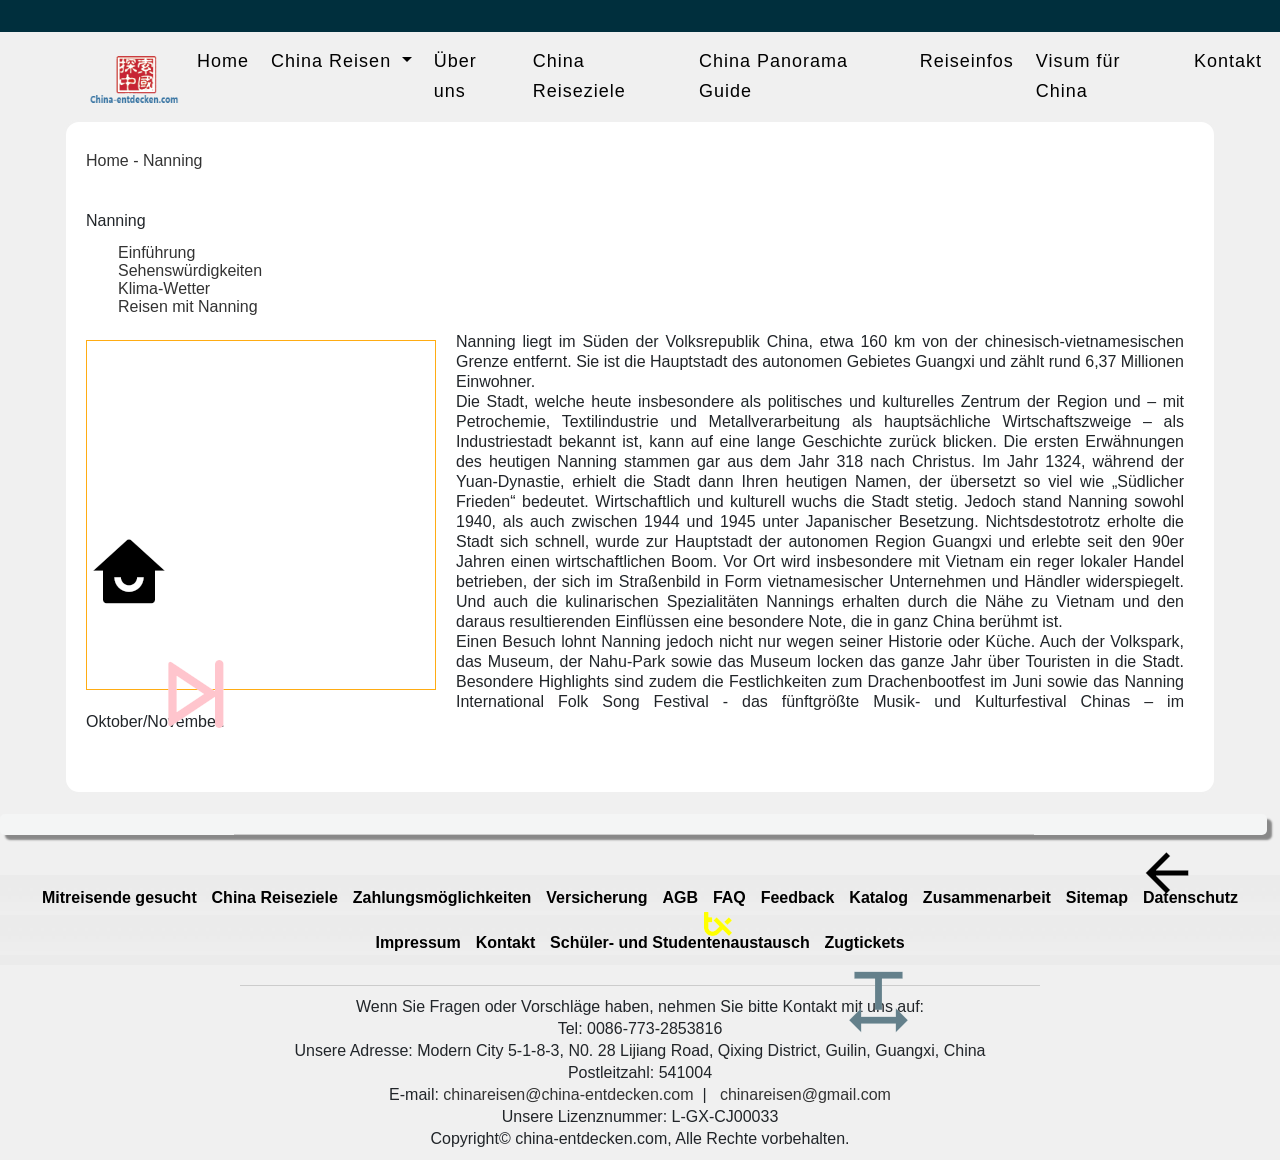 The width and height of the screenshot is (1280, 1160). I want to click on adjust horizontal text spacing or letter tracking, so click(878, 999).